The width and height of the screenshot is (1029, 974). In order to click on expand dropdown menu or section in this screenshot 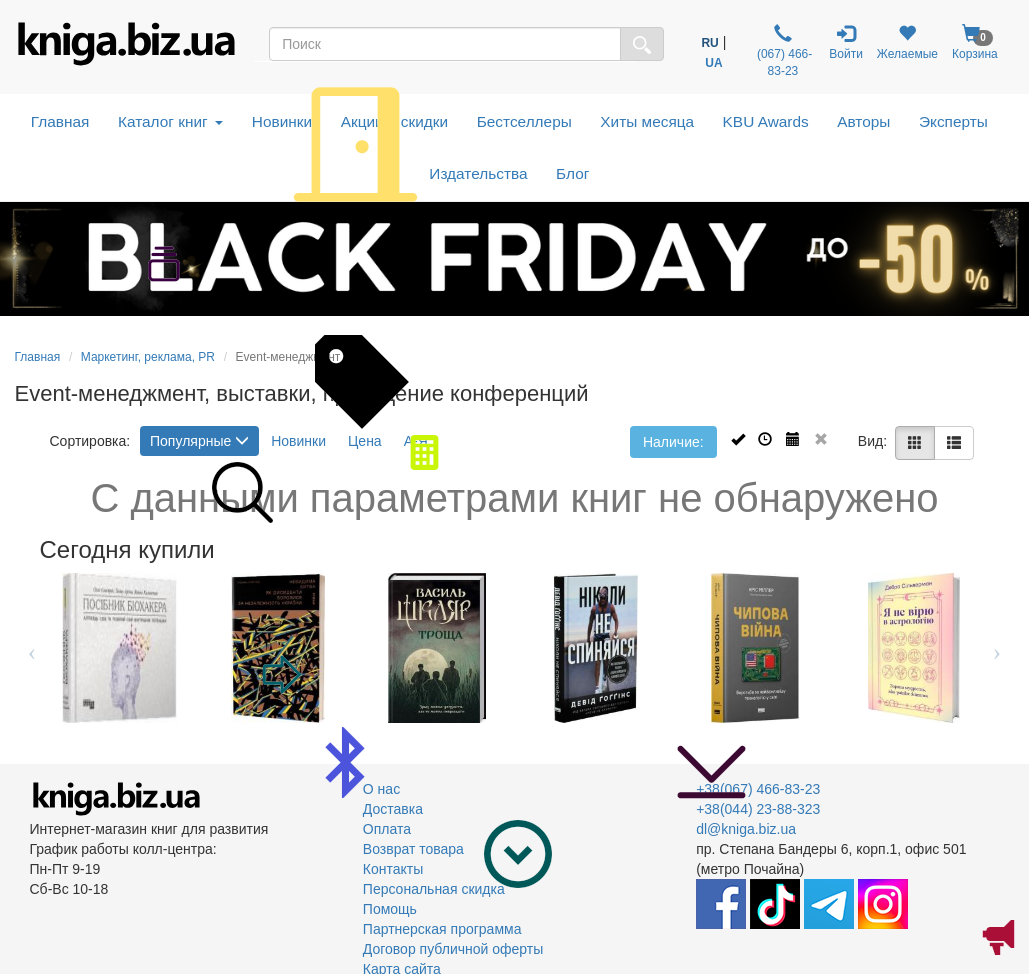, I will do `click(518, 854)`.